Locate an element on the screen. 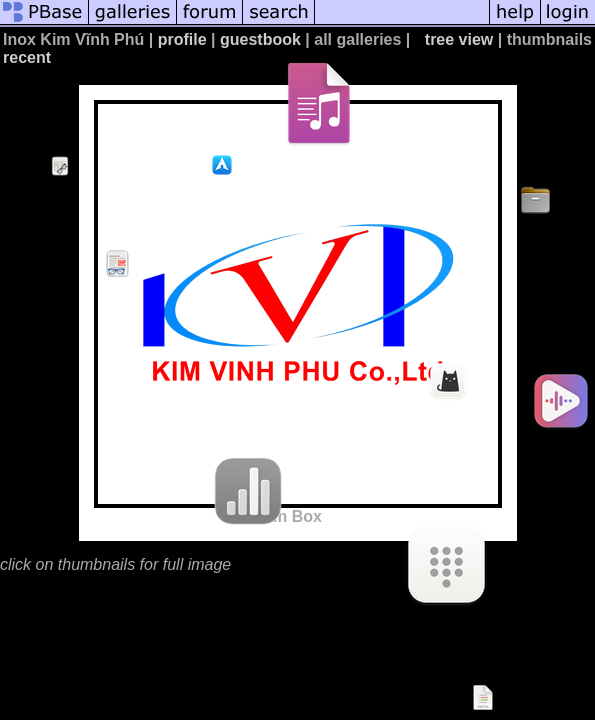 The width and height of the screenshot is (595, 720). open office or productivity applications is located at coordinates (60, 166).